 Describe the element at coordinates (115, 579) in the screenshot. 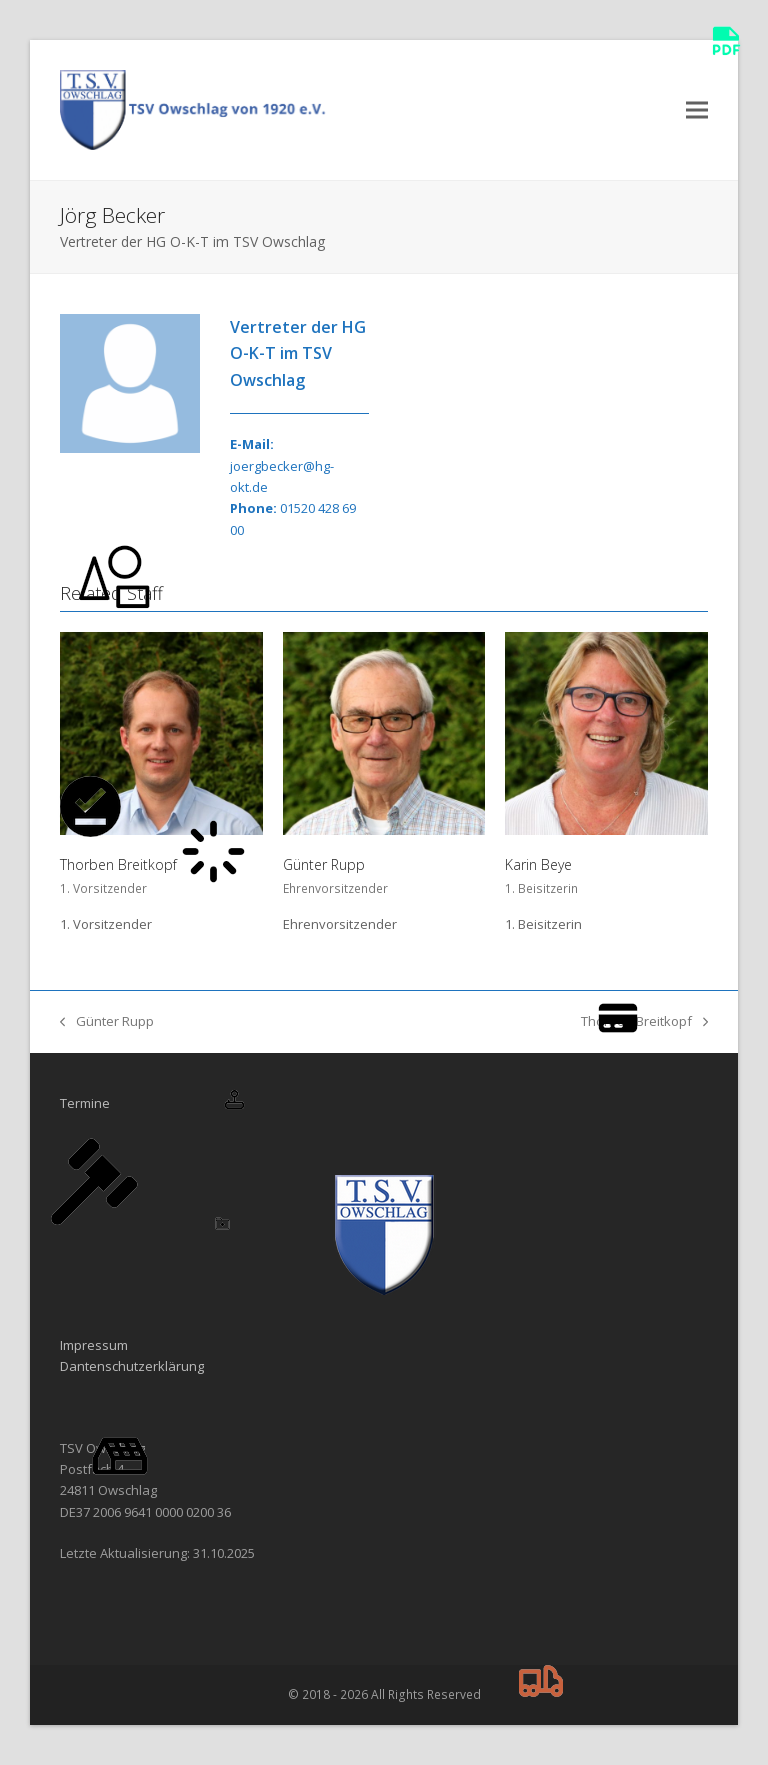

I see `access shape tools or drawing options` at that location.